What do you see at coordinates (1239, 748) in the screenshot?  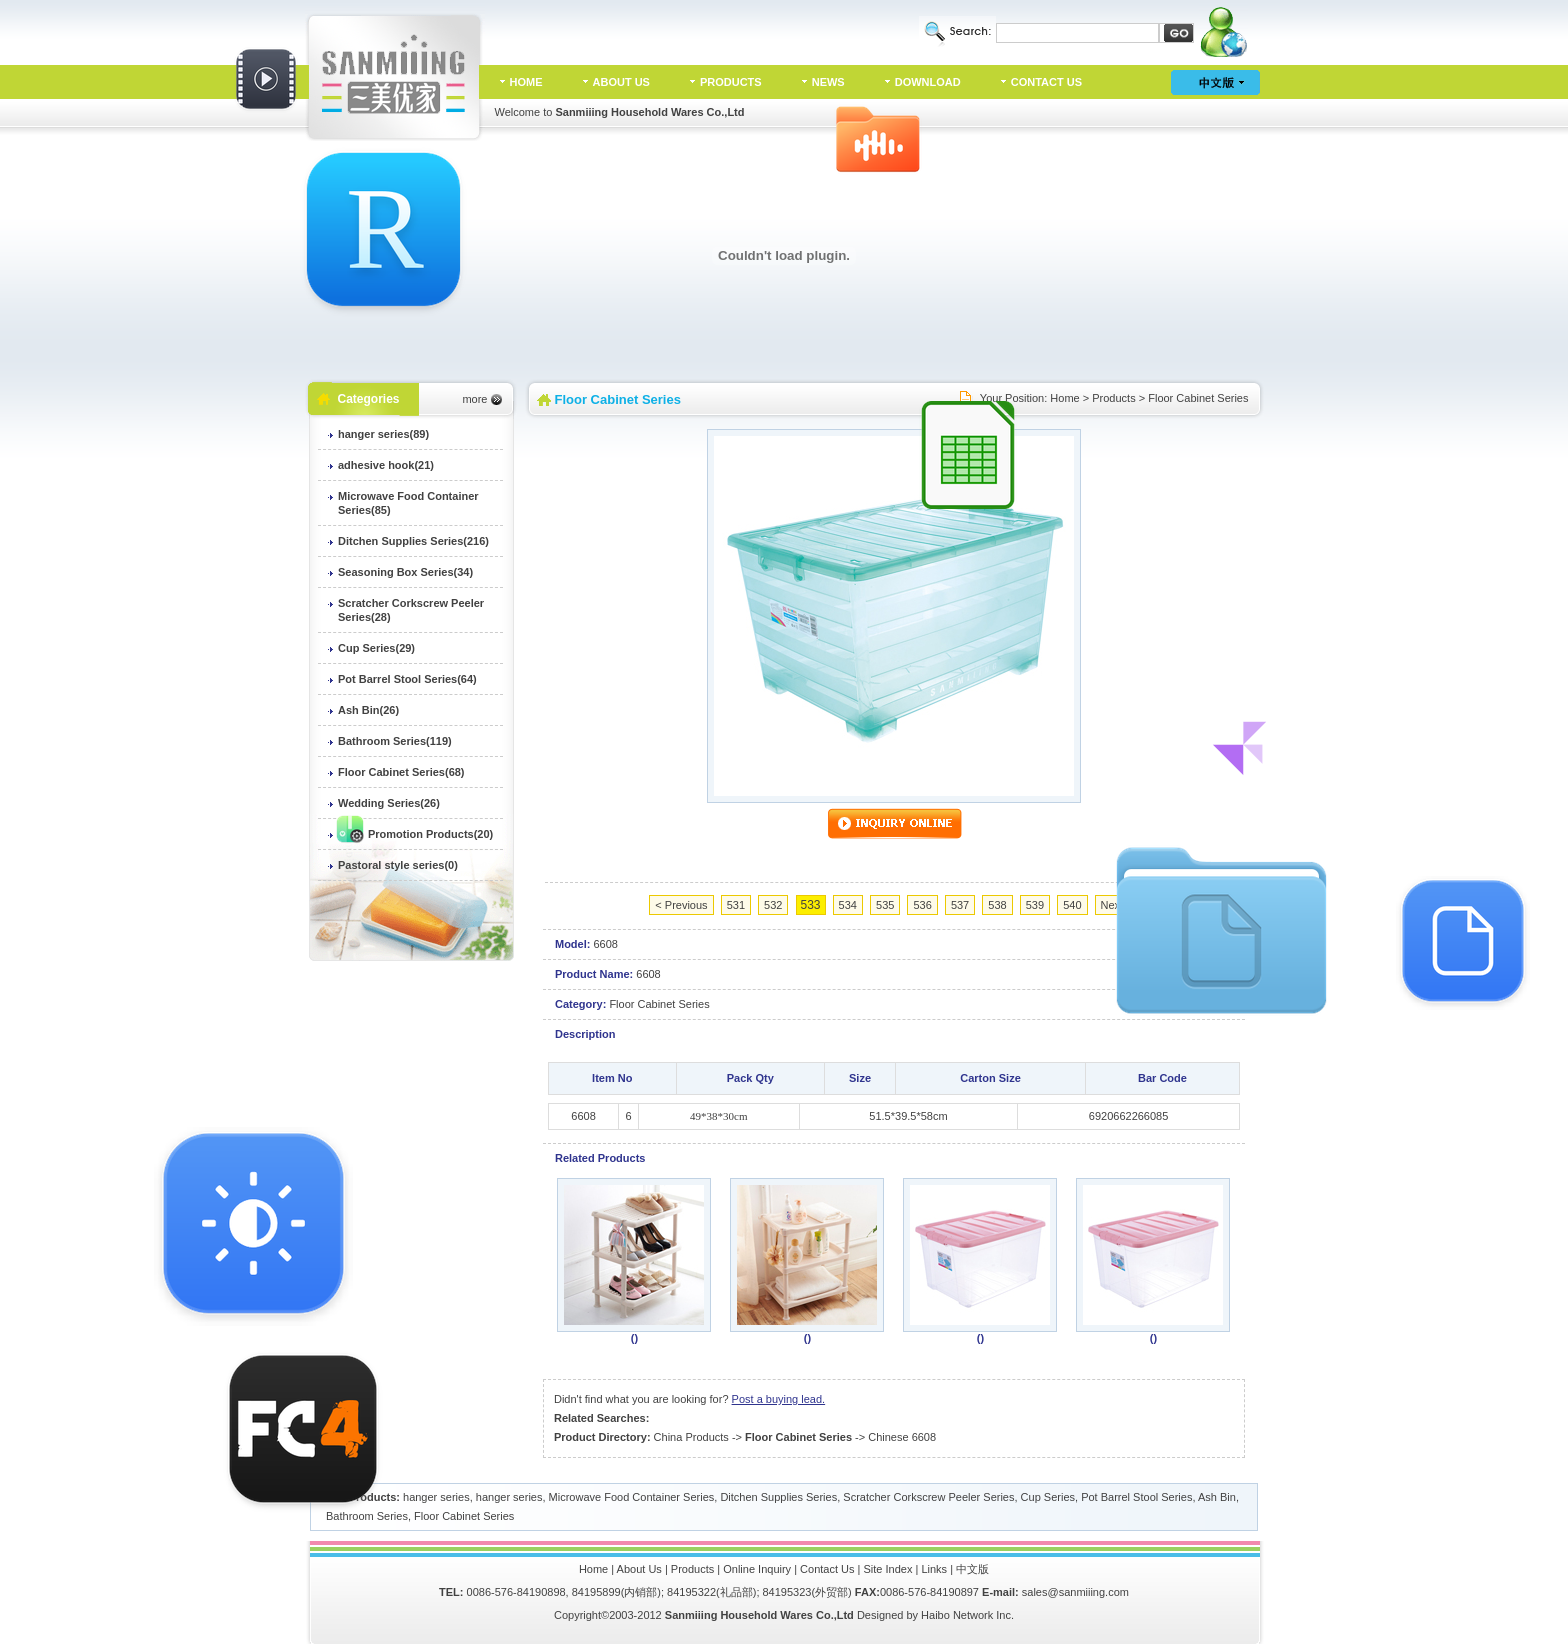 I see `open the adwaita demo application` at bounding box center [1239, 748].